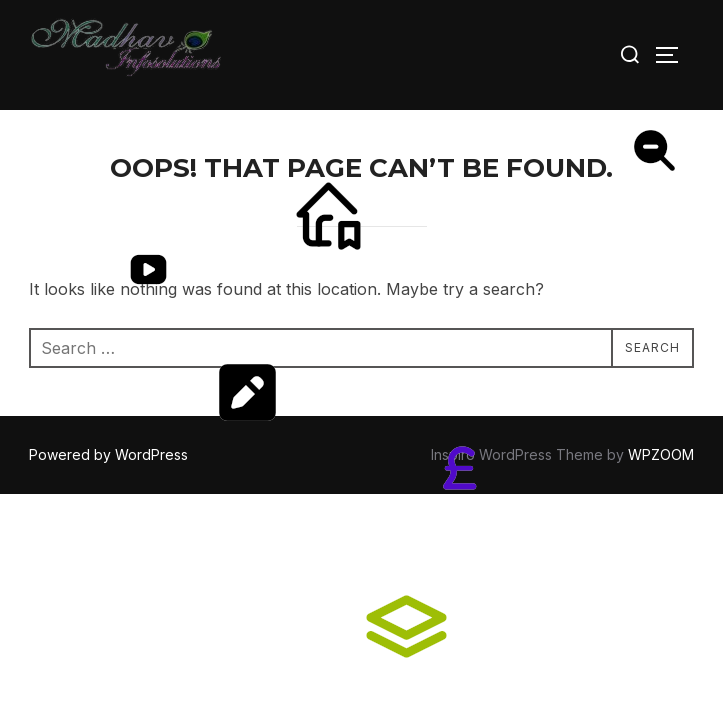 Image resolution: width=723 pixels, height=720 pixels. I want to click on edit or compose a new entry, so click(247, 392).